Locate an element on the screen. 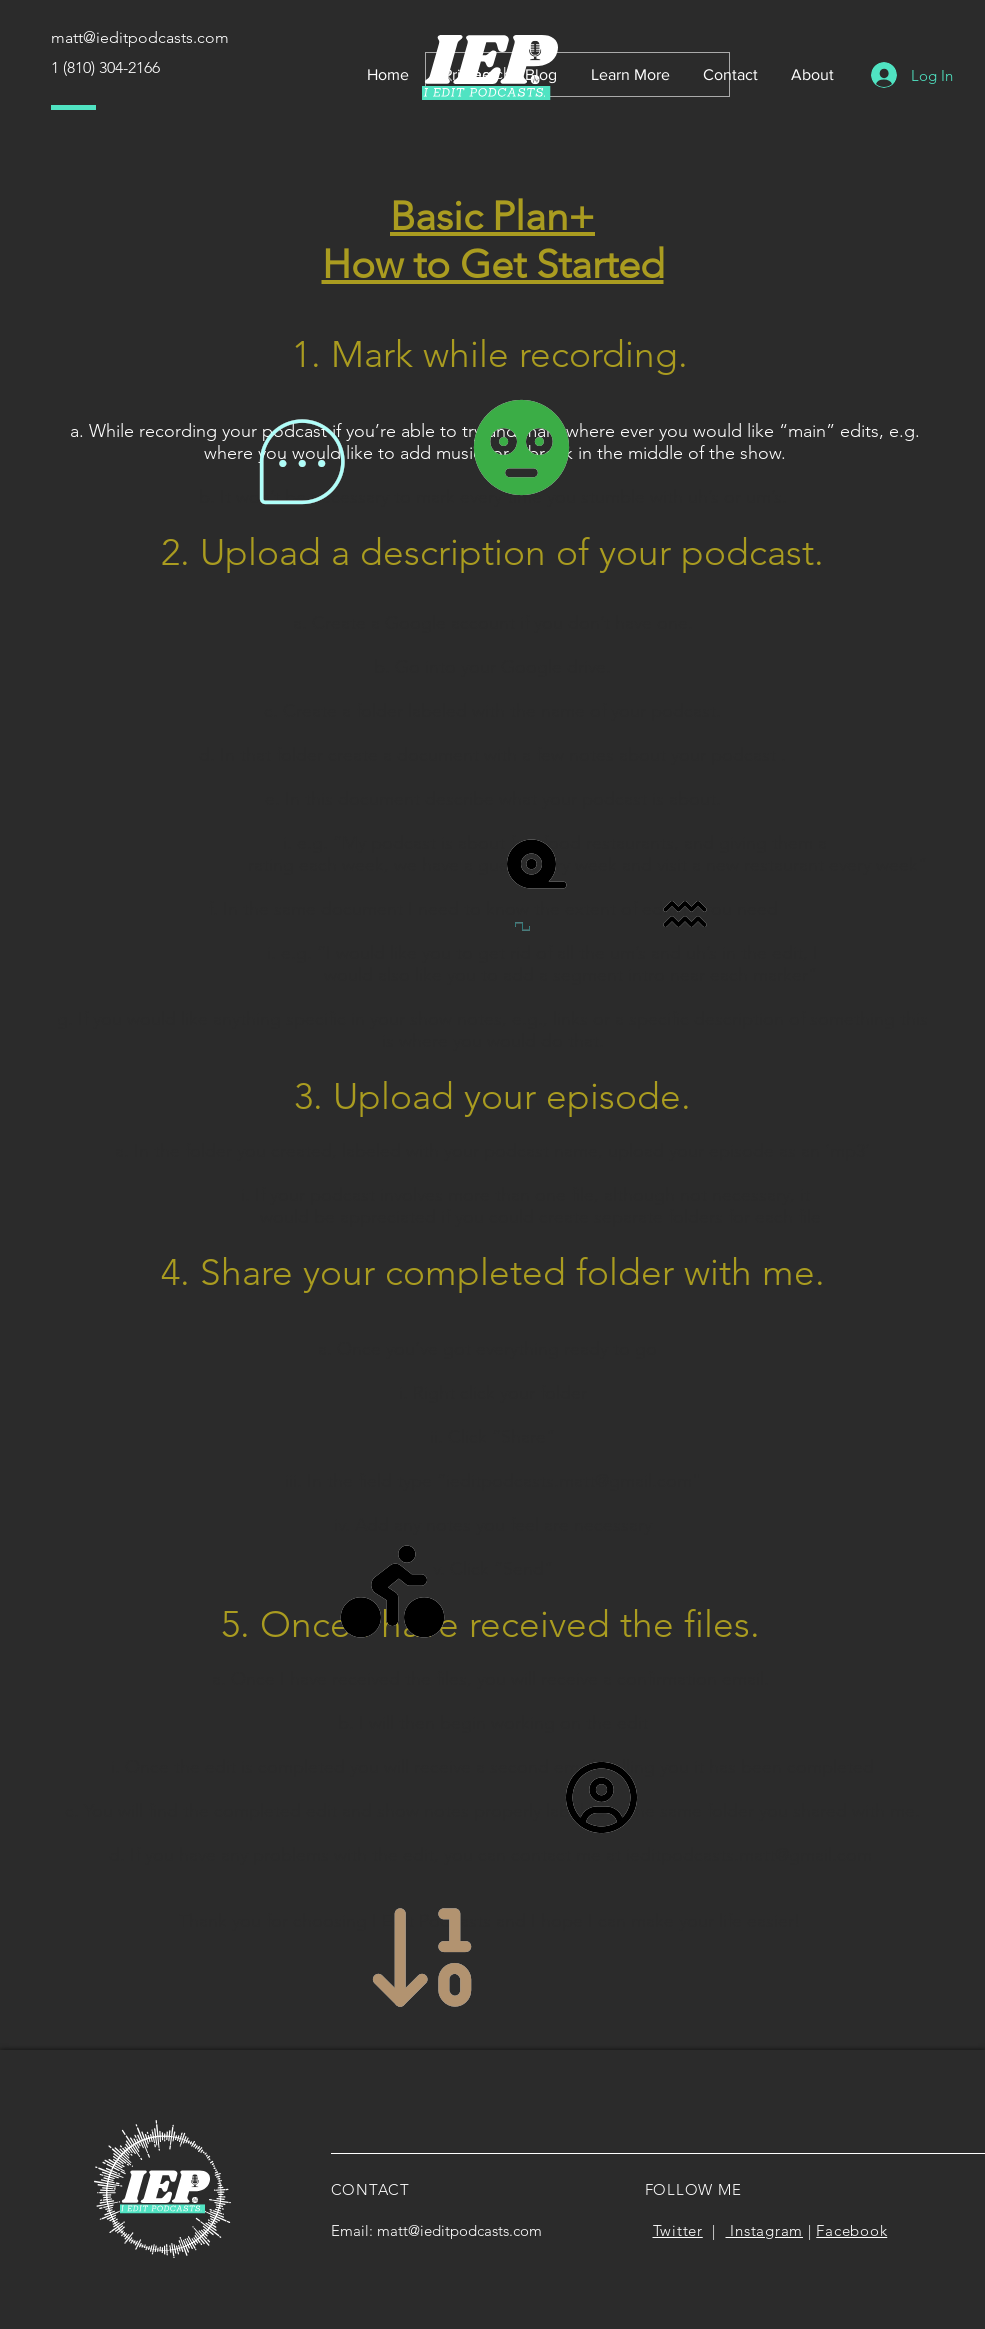 The image size is (985, 2329). access cycling or bike-related features is located at coordinates (392, 1591).